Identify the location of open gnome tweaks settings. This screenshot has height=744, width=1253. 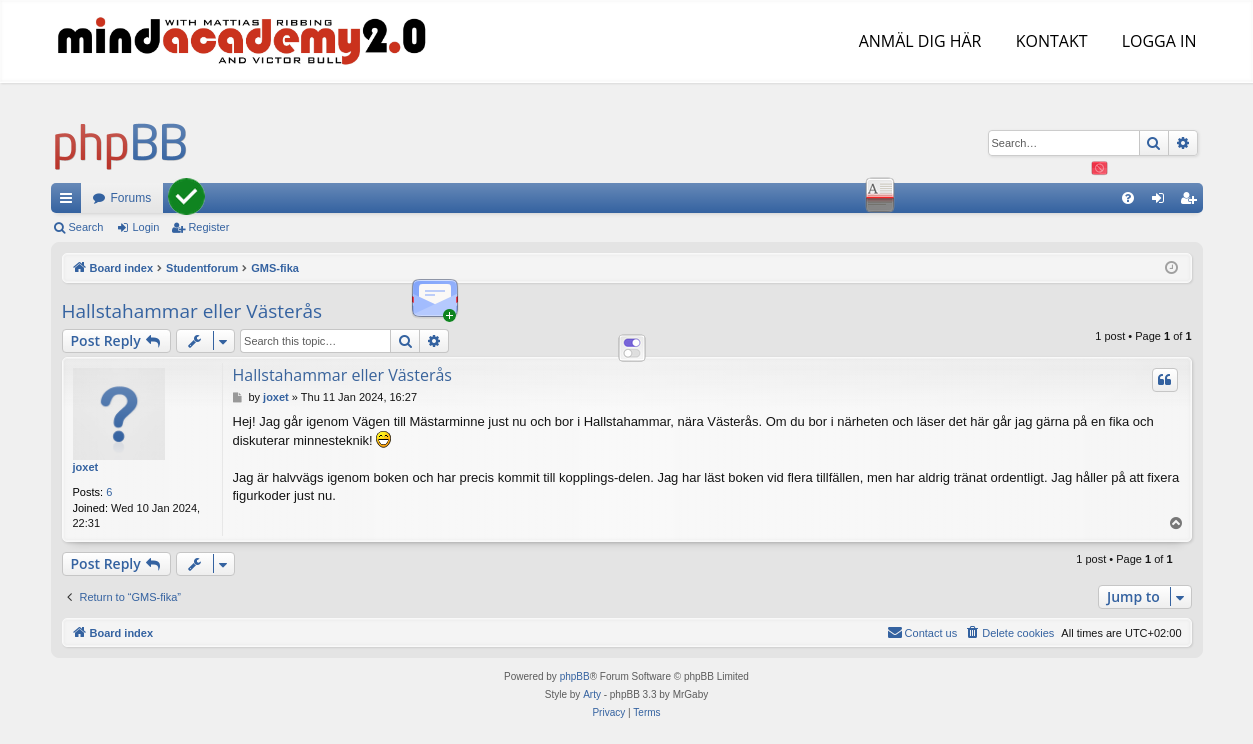
(632, 348).